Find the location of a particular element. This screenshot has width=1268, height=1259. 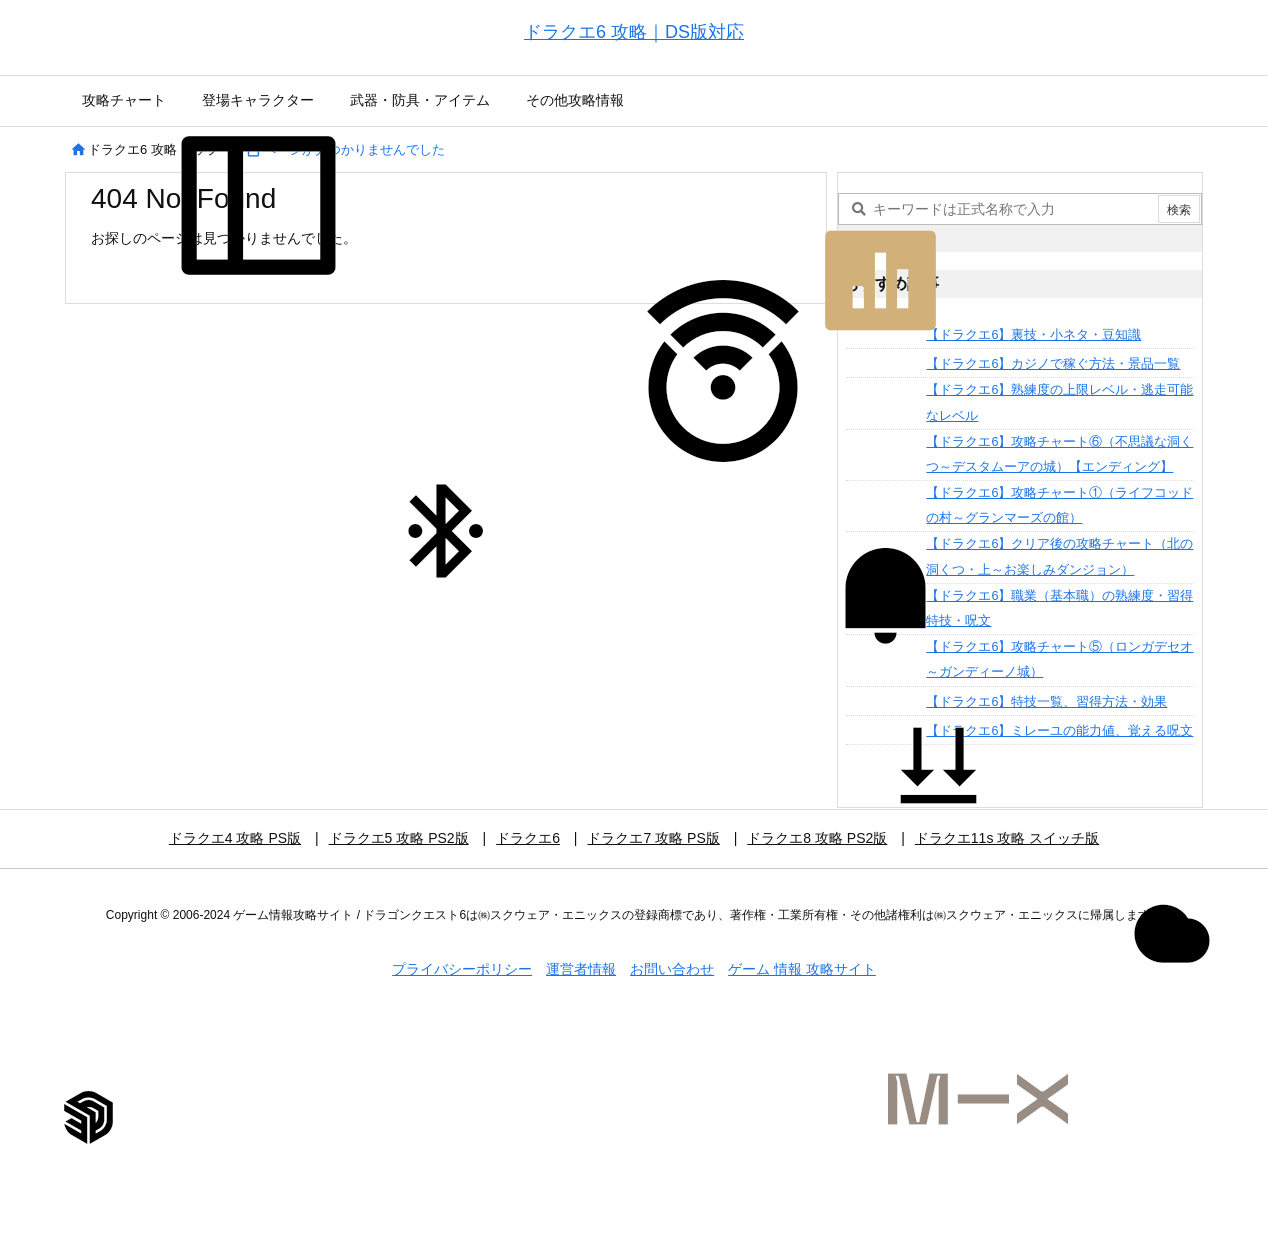

OpenWrt router firmware logo is located at coordinates (723, 371).